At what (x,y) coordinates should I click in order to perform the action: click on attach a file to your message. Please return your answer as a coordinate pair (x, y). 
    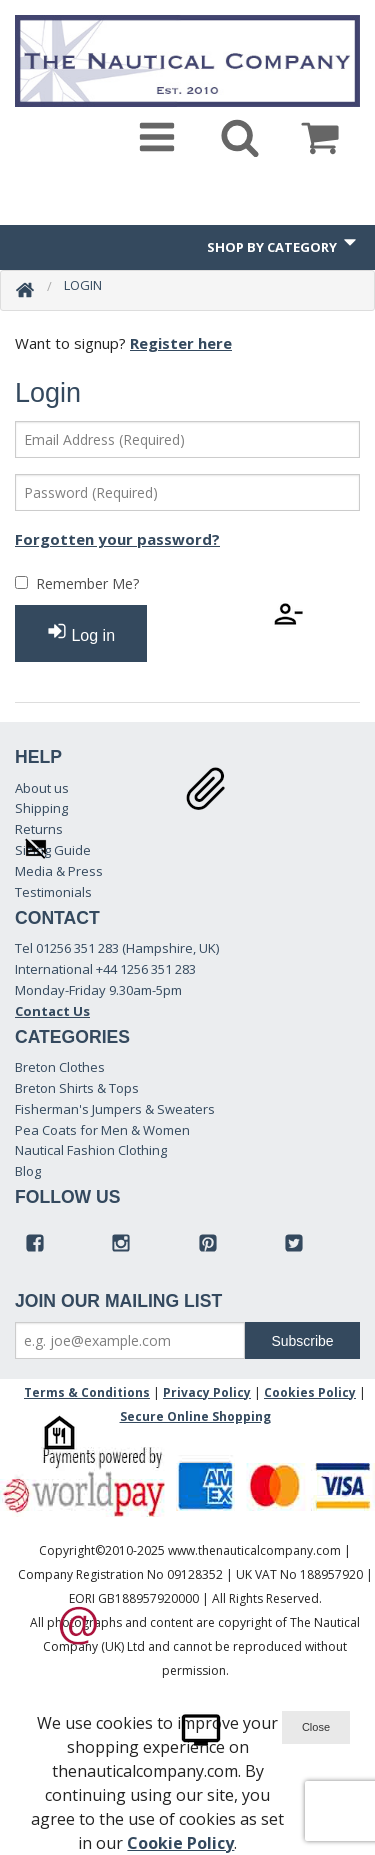
    Looking at the image, I should click on (205, 789).